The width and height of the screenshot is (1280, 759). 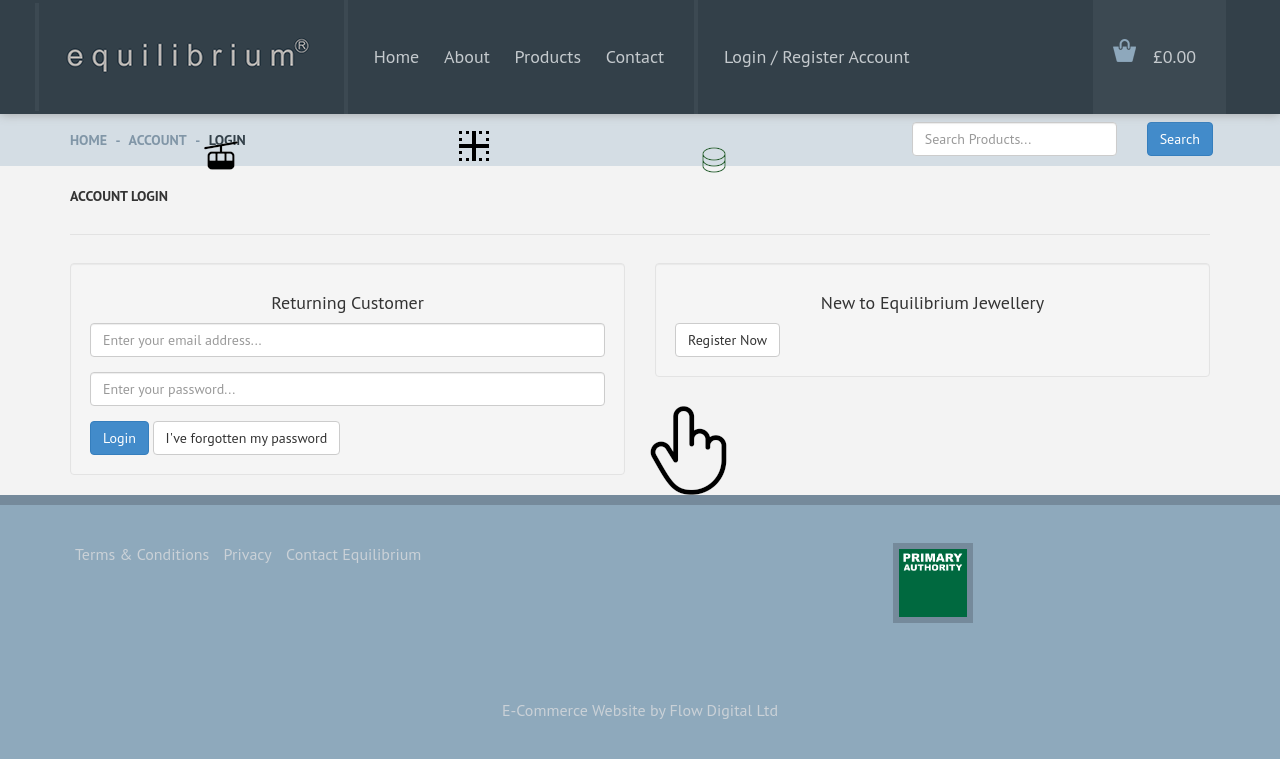 I want to click on tap to select or interact with an element, so click(x=688, y=450).